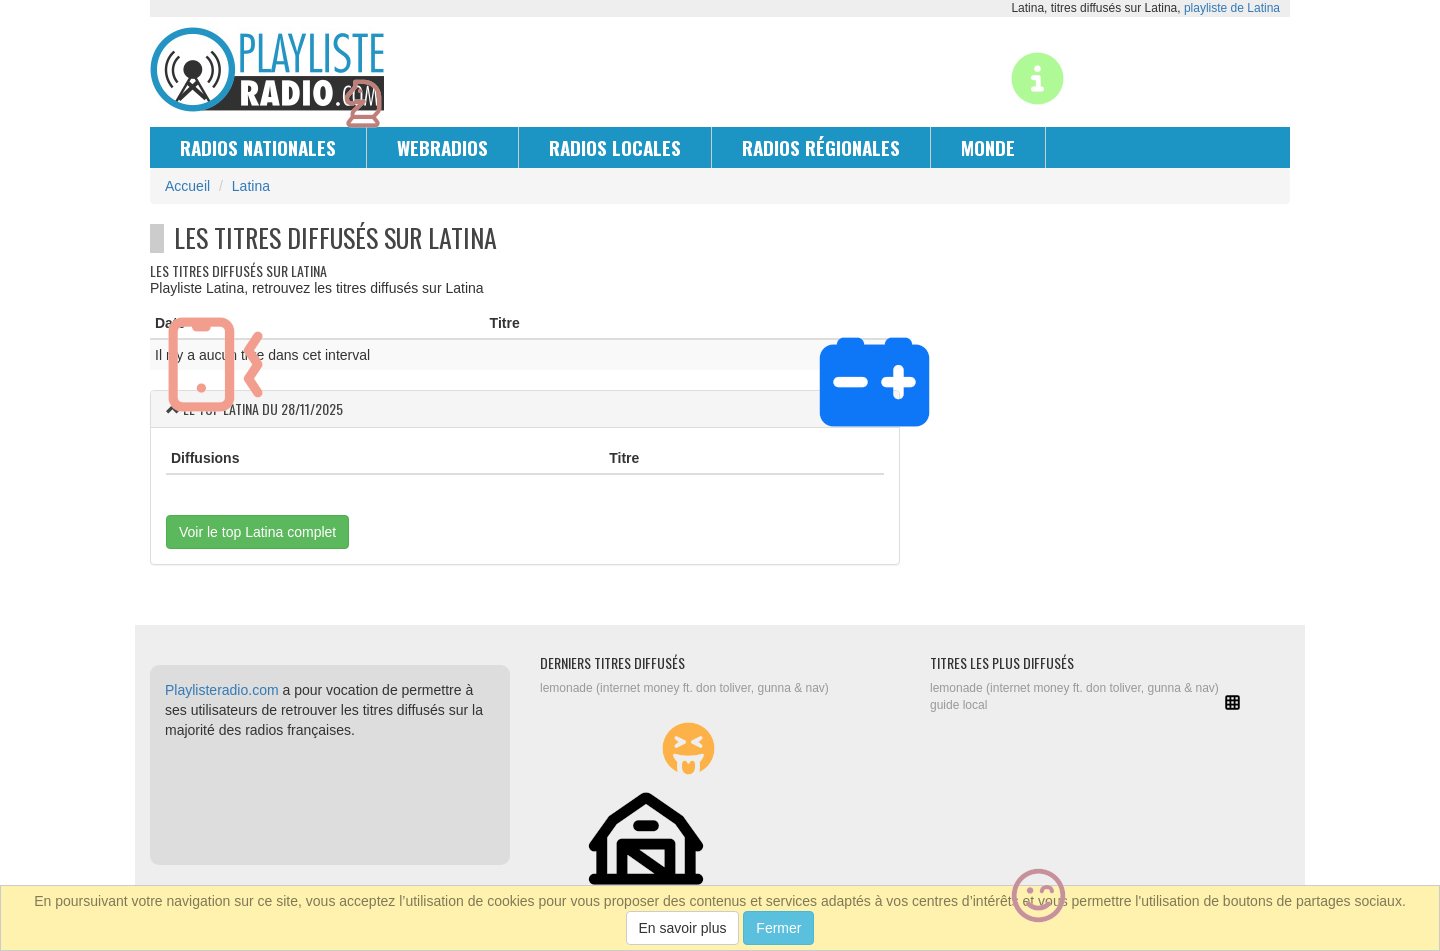 The image size is (1440, 951). I want to click on view data in grid or table format, so click(1232, 702).